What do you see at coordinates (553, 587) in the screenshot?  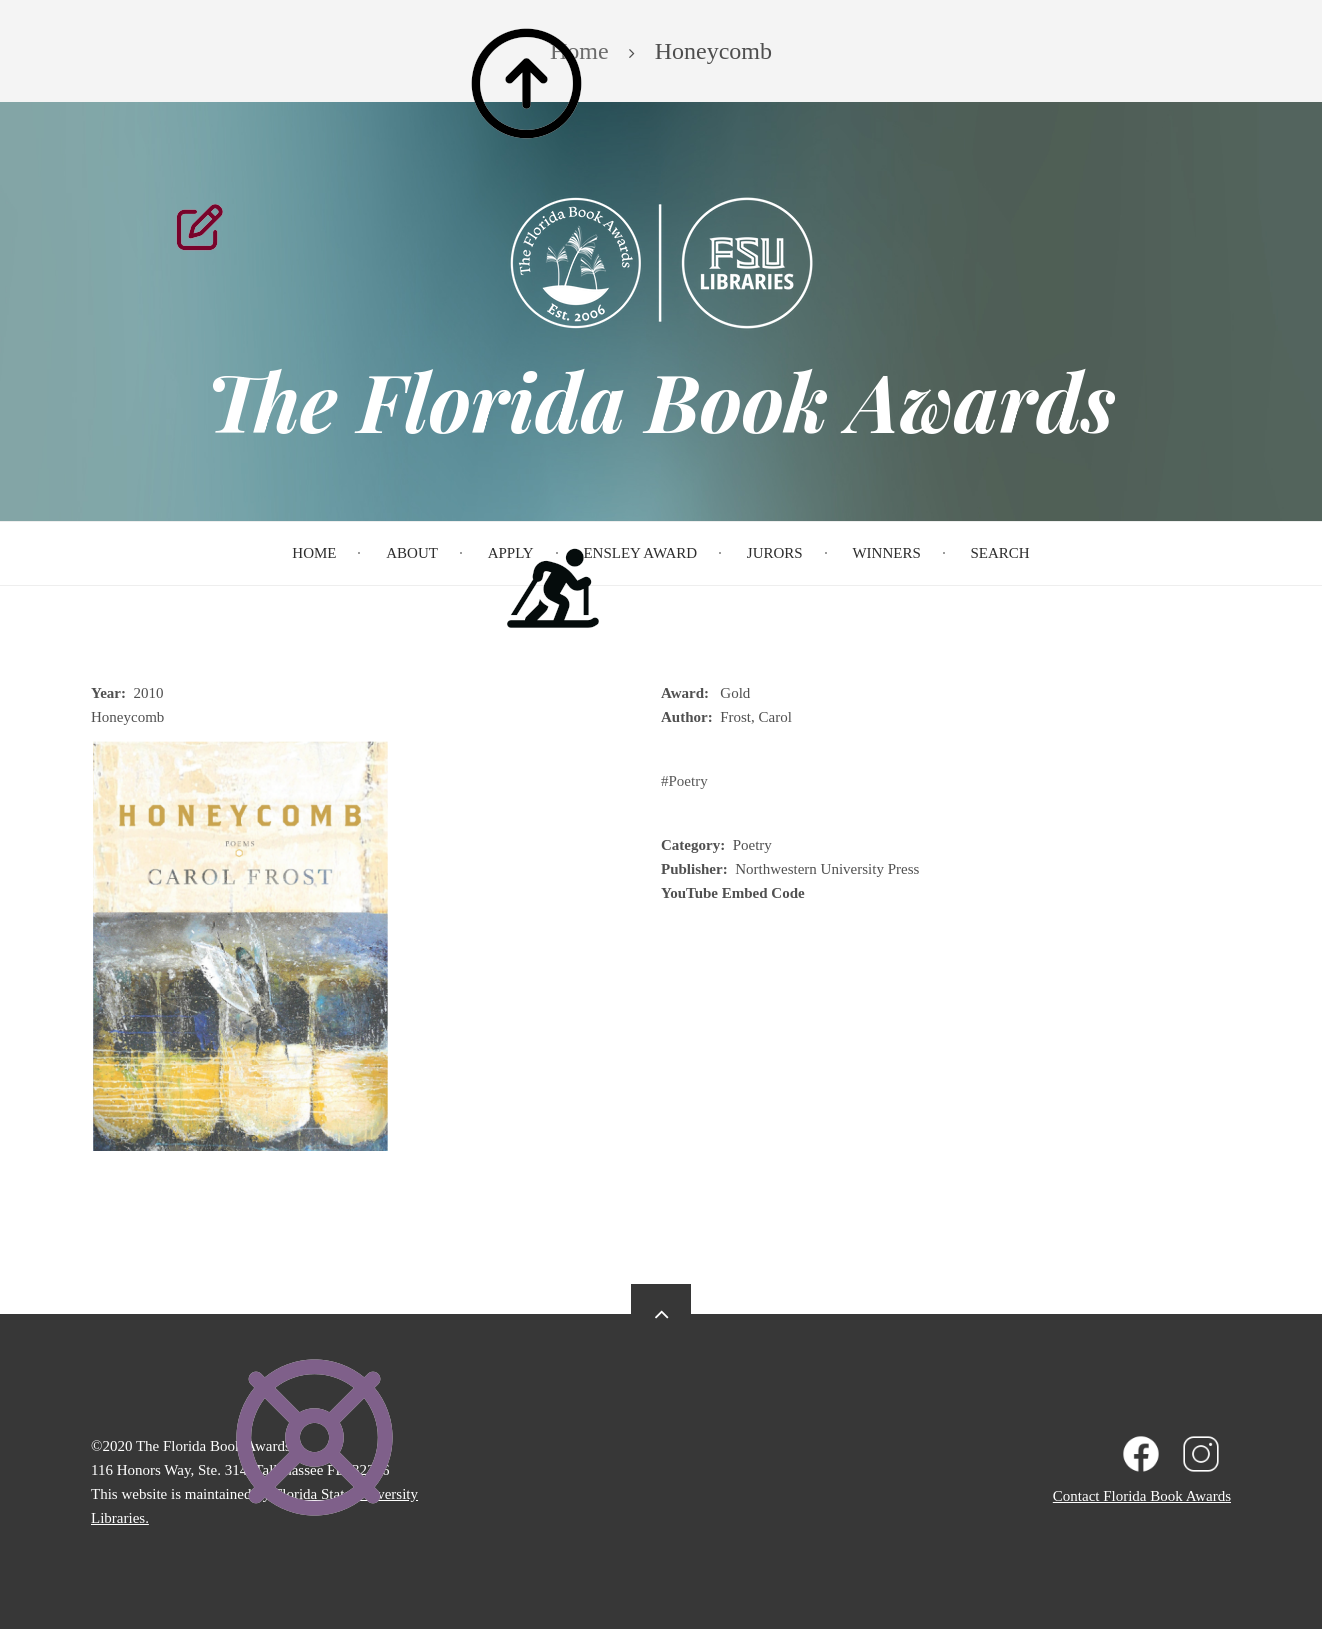 I see `access nordic skiing trails or activities` at bounding box center [553, 587].